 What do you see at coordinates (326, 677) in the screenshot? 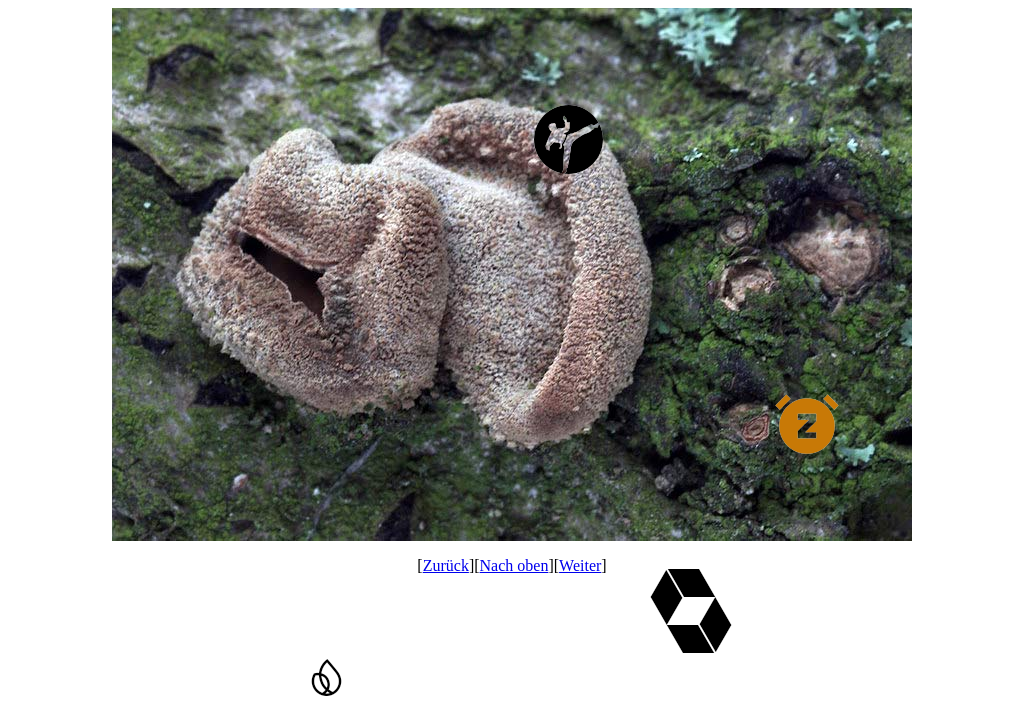
I see `access Firebase console or services` at bounding box center [326, 677].